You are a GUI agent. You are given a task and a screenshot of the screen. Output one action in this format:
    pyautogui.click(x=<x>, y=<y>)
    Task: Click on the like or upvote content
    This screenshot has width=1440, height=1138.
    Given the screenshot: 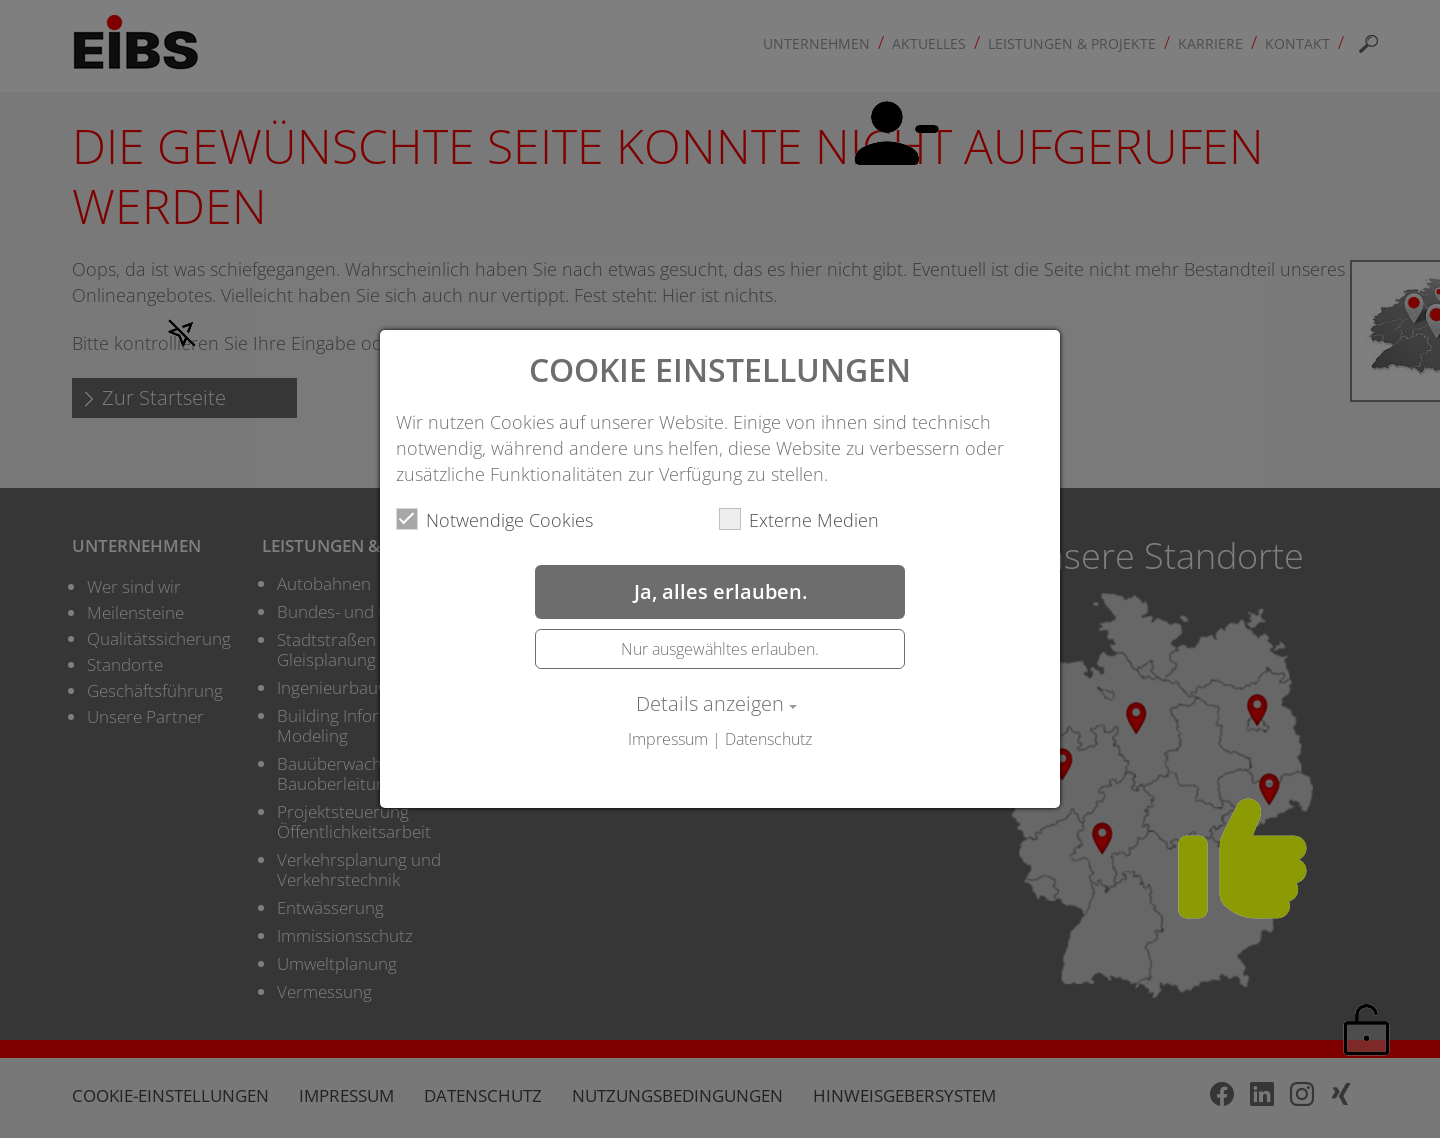 What is the action you would take?
    pyautogui.click(x=1244, y=860)
    